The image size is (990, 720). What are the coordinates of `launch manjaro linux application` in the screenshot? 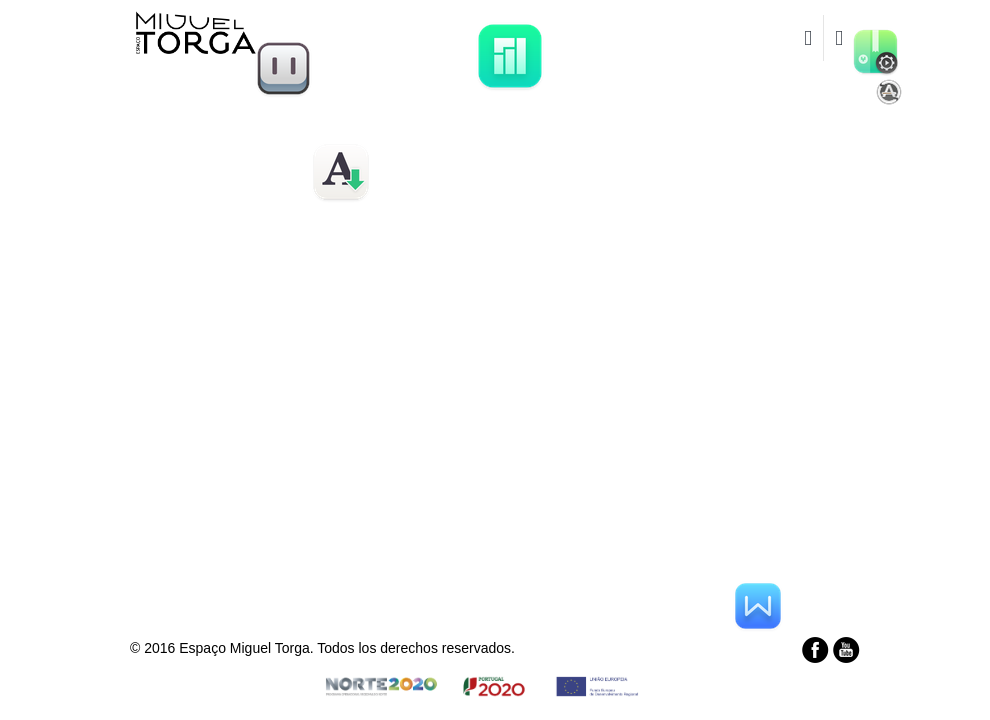 It's located at (510, 56).